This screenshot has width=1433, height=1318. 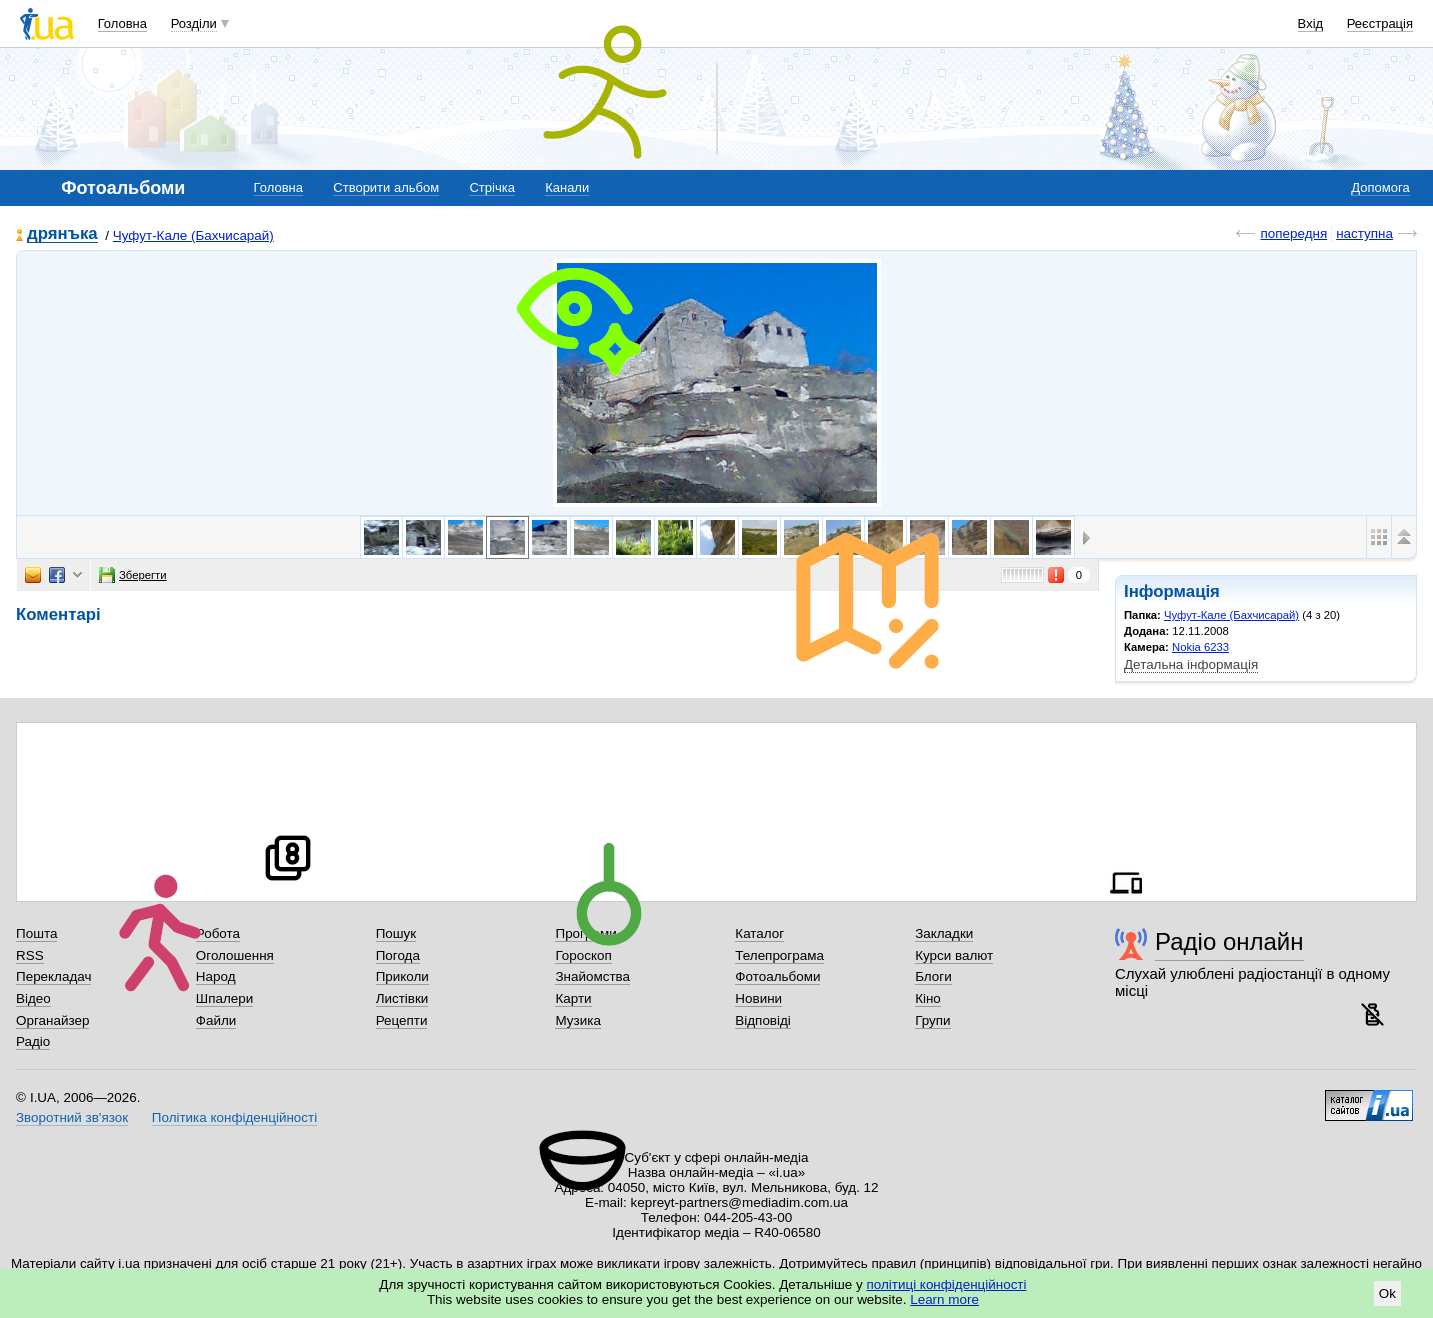 What do you see at coordinates (582, 1160) in the screenshot?
I see `switch to hemisphere or dome view` at bounding box center [582, 1160].